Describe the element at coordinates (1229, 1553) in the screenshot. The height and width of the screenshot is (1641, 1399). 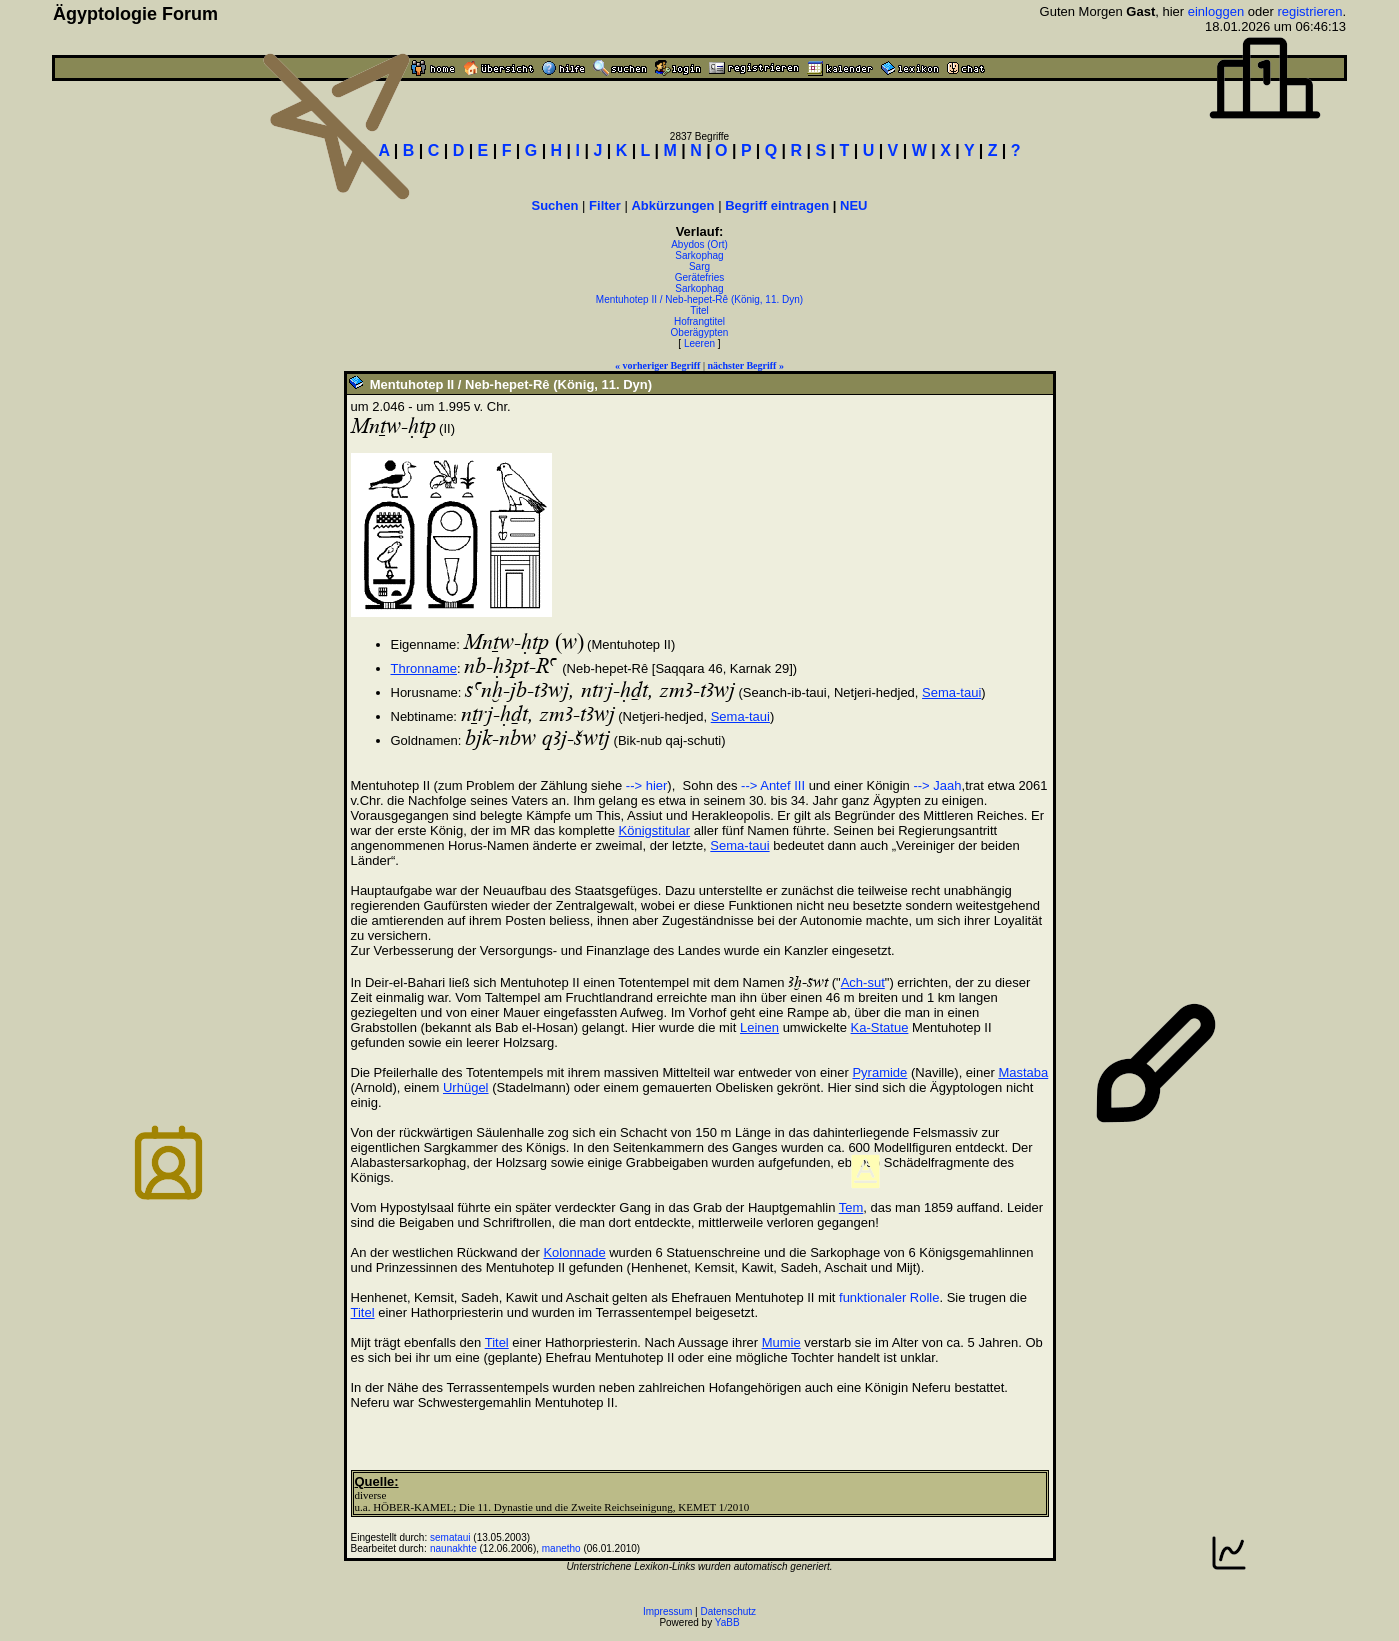
I see `view trend data with smooth curve visualization` at that location.